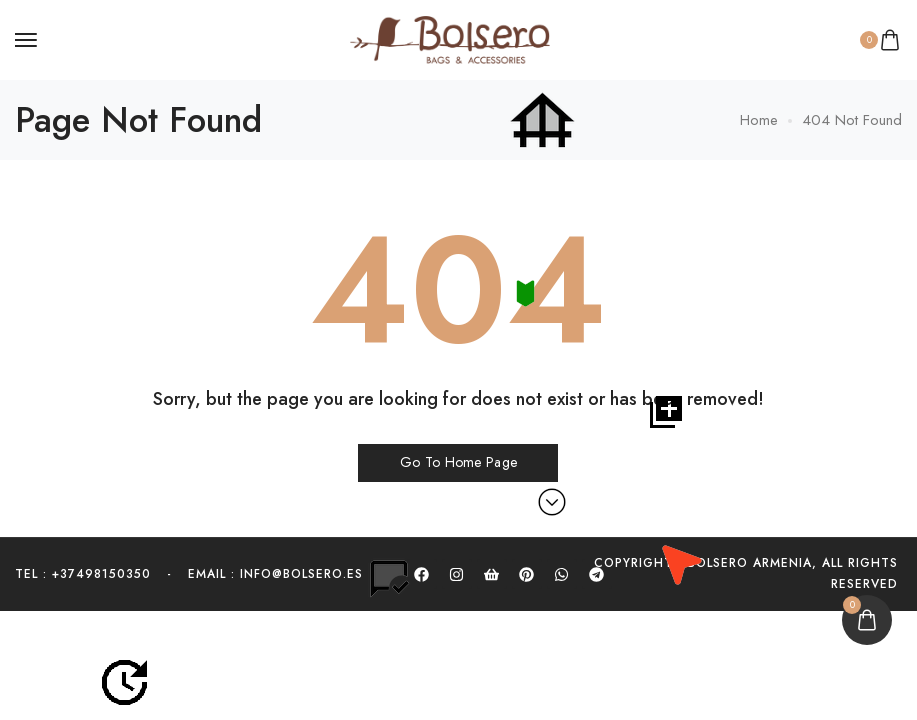 The width and height of the screenshot is (917, 720). Describe the element at coordinates (124, 682) in the screenshot. I see `check for updates` at that location.